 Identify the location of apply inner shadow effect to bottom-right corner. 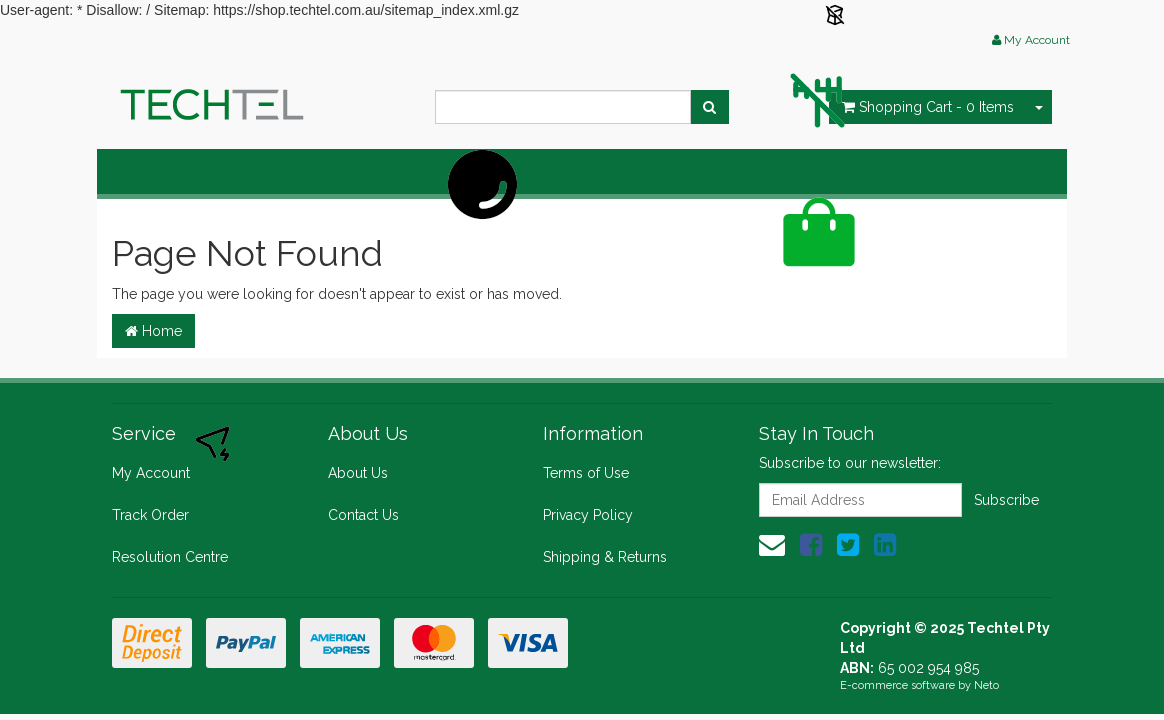
(482, 184).